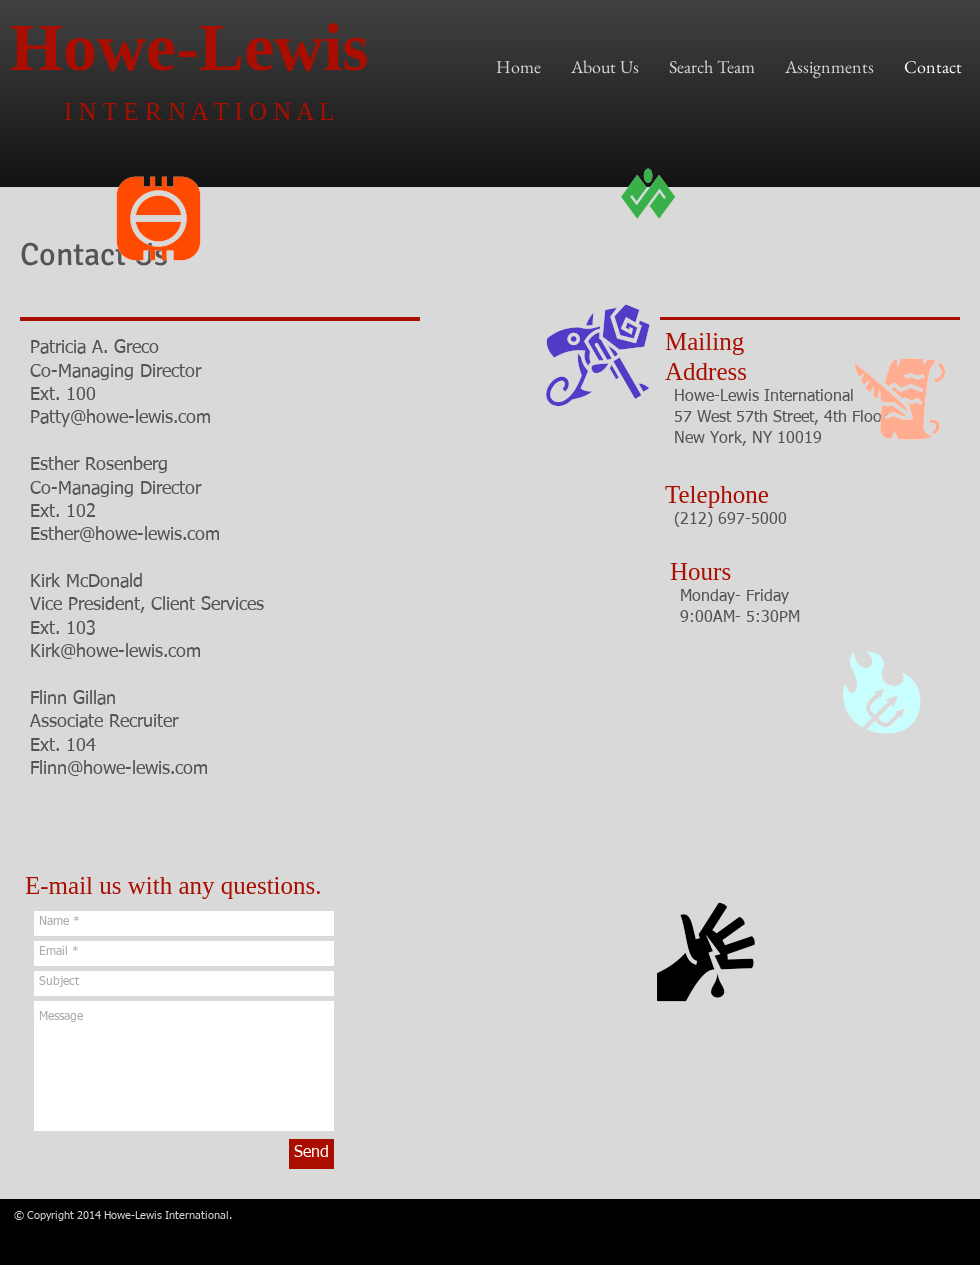 This screenshot has height=1265, width=980. What do you see at coordinates (706, 952) in the screenshot?
I see `indicates injury or wound requiring first aid` at bounding box center [706, 952].